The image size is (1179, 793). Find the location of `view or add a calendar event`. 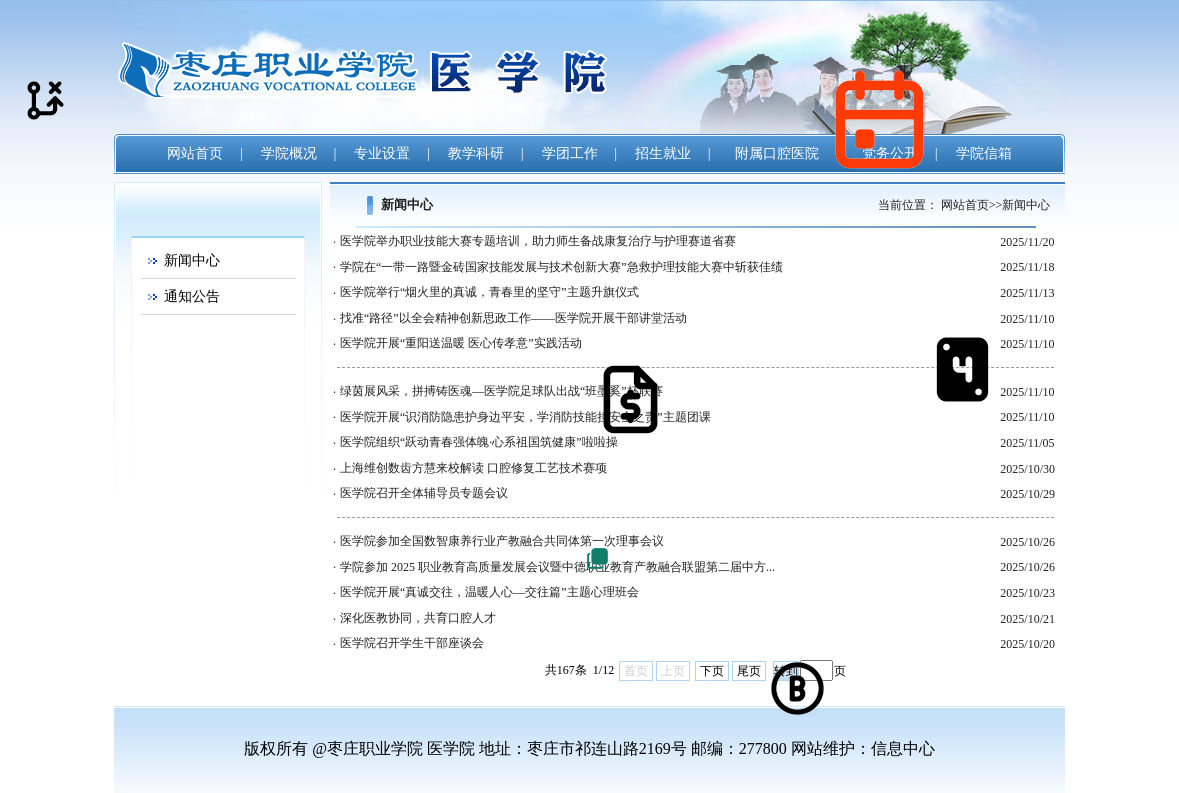

view or add a calendar event is located at coordinates (879, 119).